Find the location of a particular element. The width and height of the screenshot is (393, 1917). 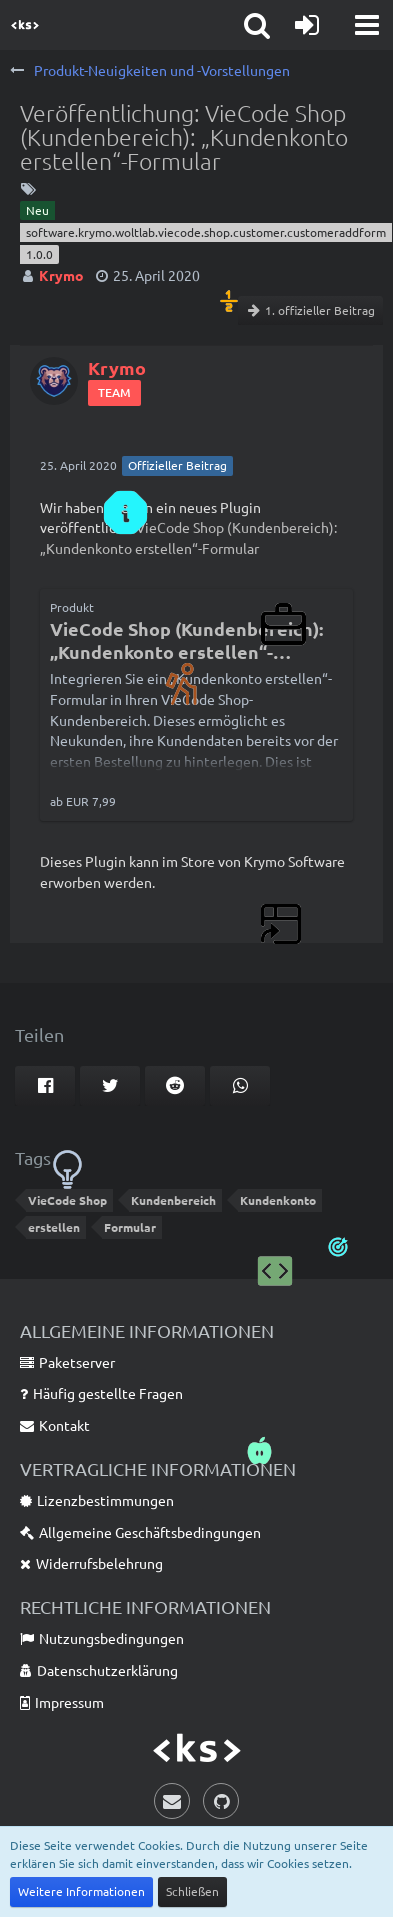

view tips or suggestions is located at coordinates (67, 1169).